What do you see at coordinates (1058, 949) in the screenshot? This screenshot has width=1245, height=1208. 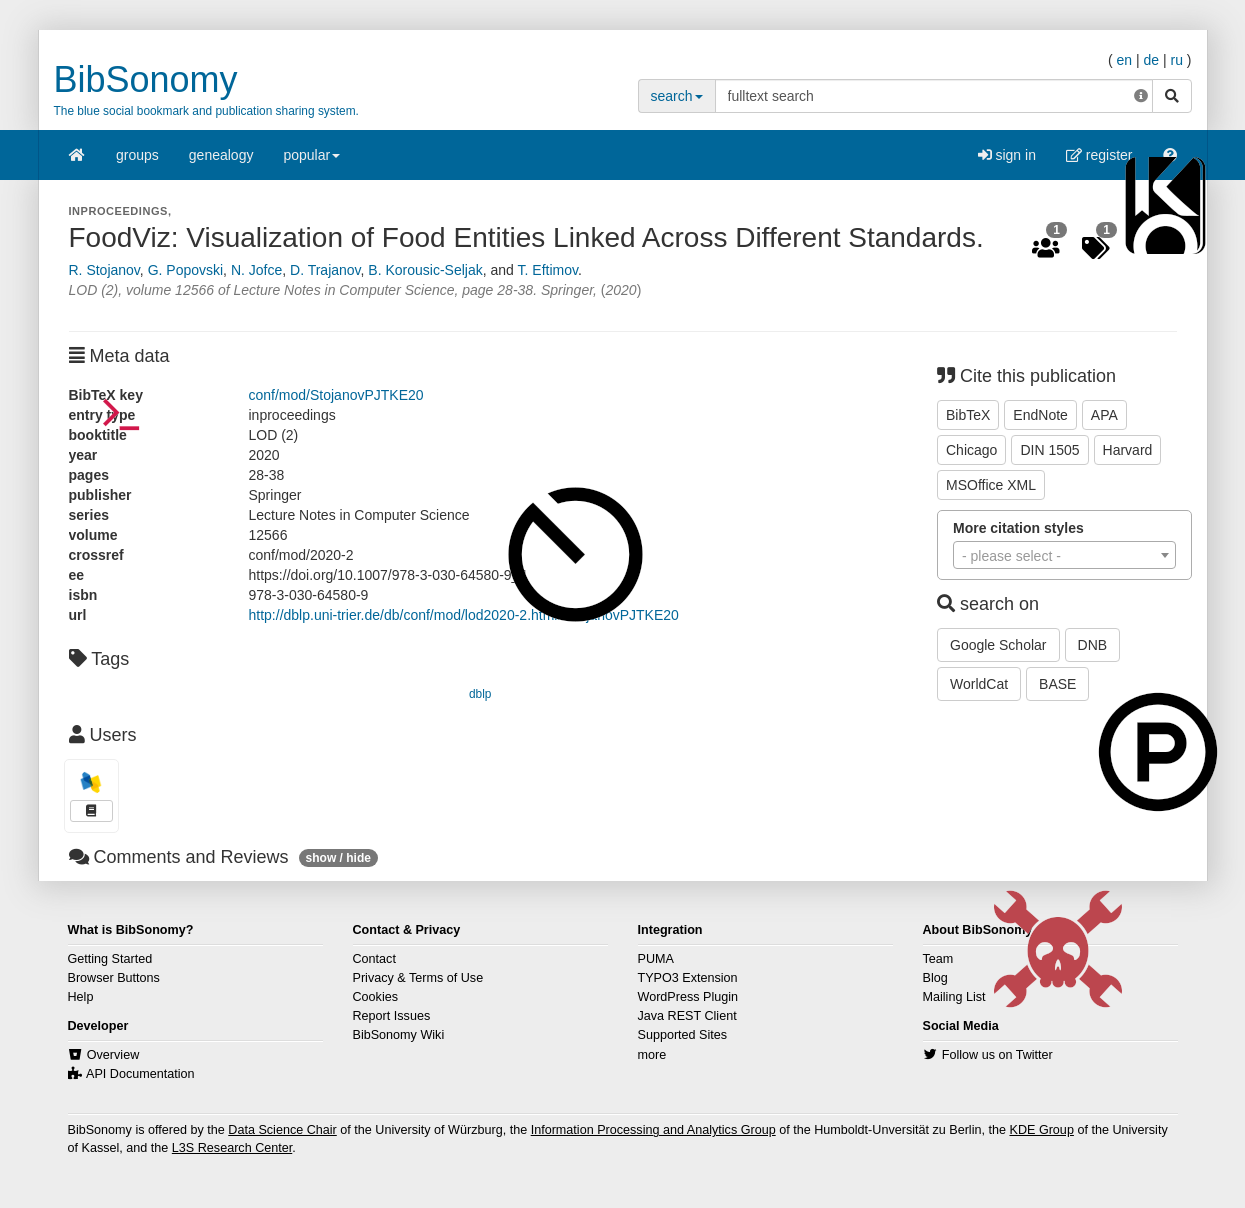 I see `visit hackaday website or community` at bounding box center [1058, 949].